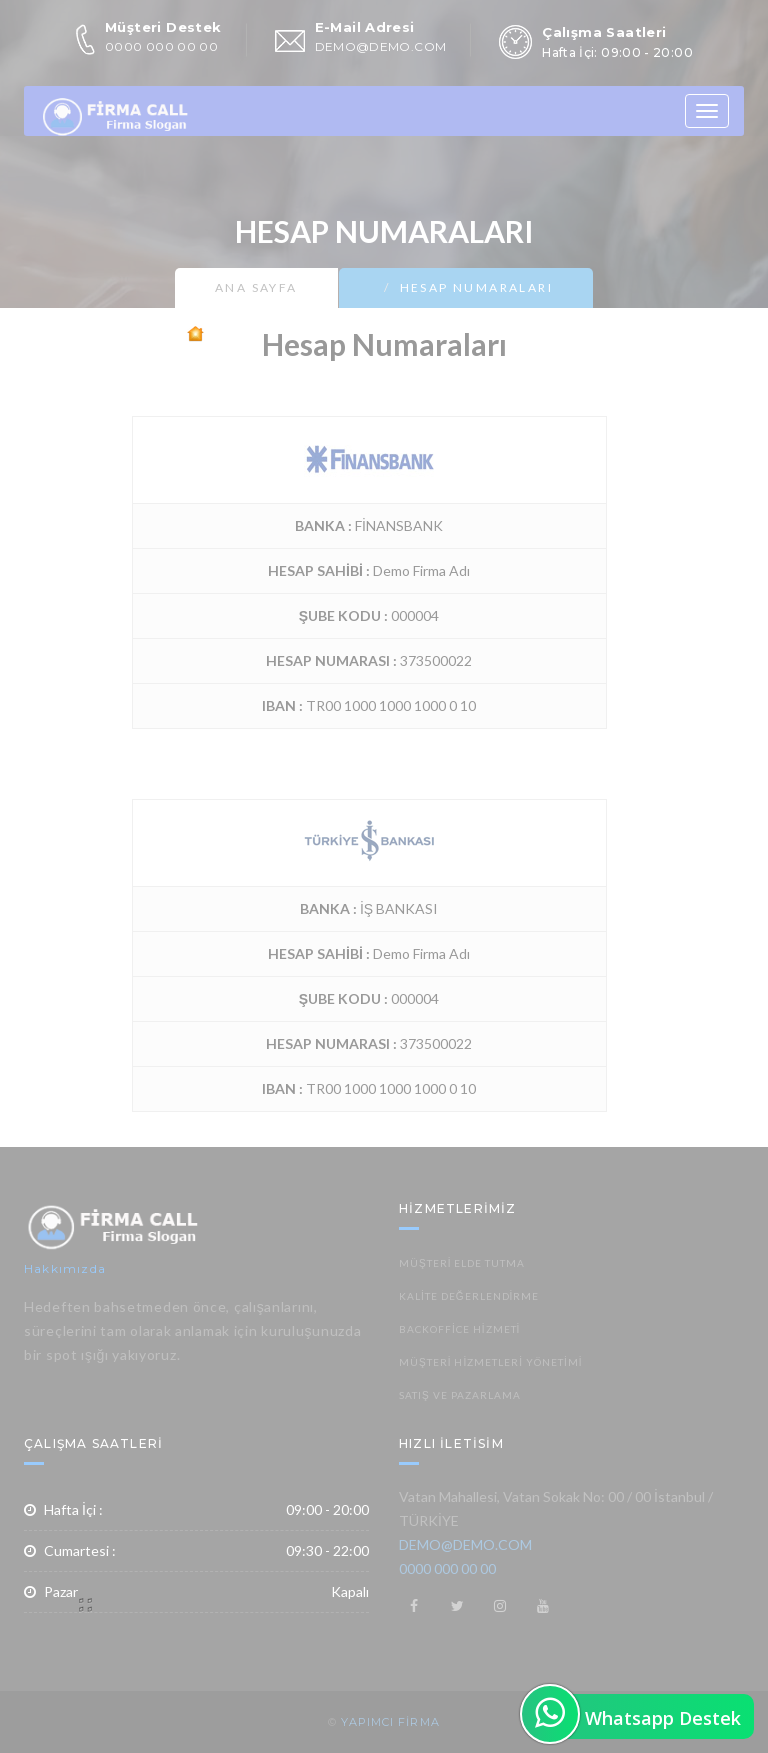 This screenshot has width=768, height=1753. What do you see at coordinates (195, 333) in the screenshot?
I see `open home settings or preferences` at bounding box center [195, 333].